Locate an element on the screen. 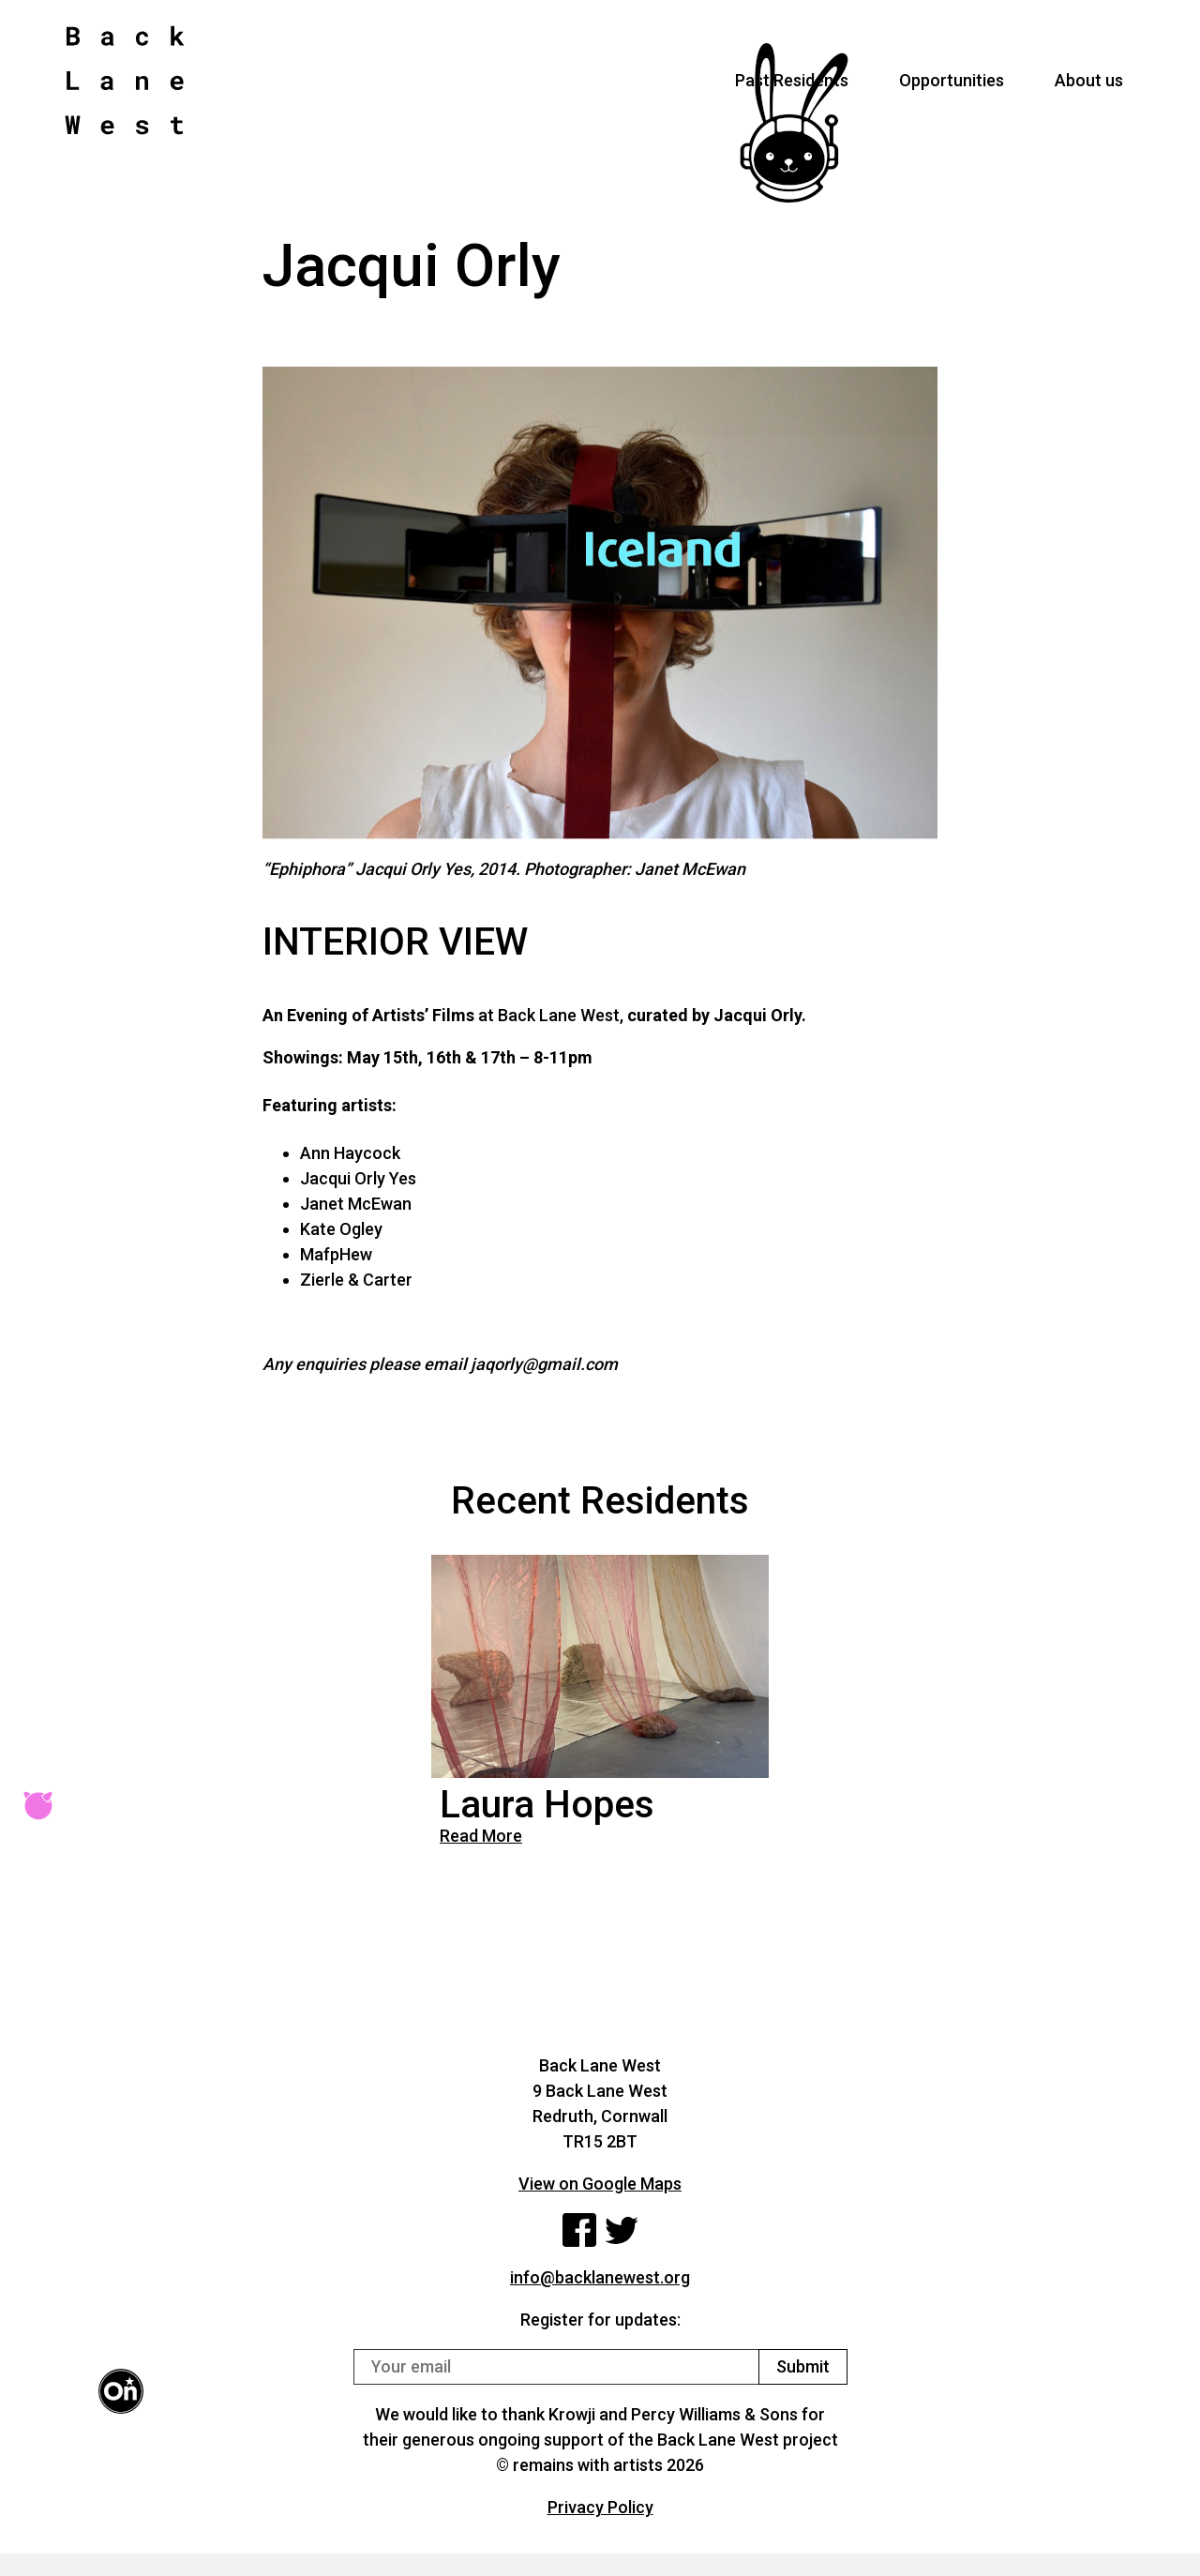 This screenshot has height=2576, width=1200. Iceland grocery store brand logo is located at coordinates (663, 550).